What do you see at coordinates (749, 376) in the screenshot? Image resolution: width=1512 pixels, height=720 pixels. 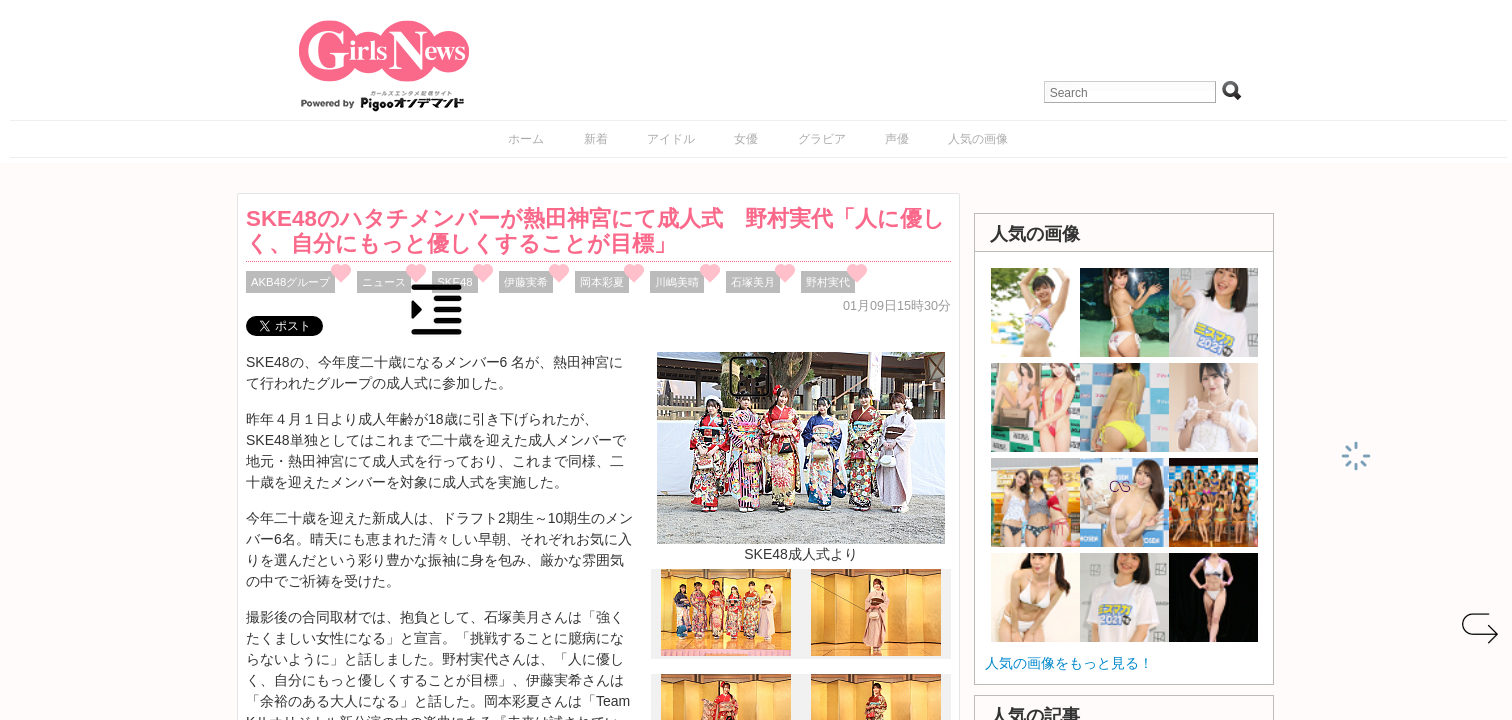 I see `dice showing a roll of five` at bounding box center [749, 376].